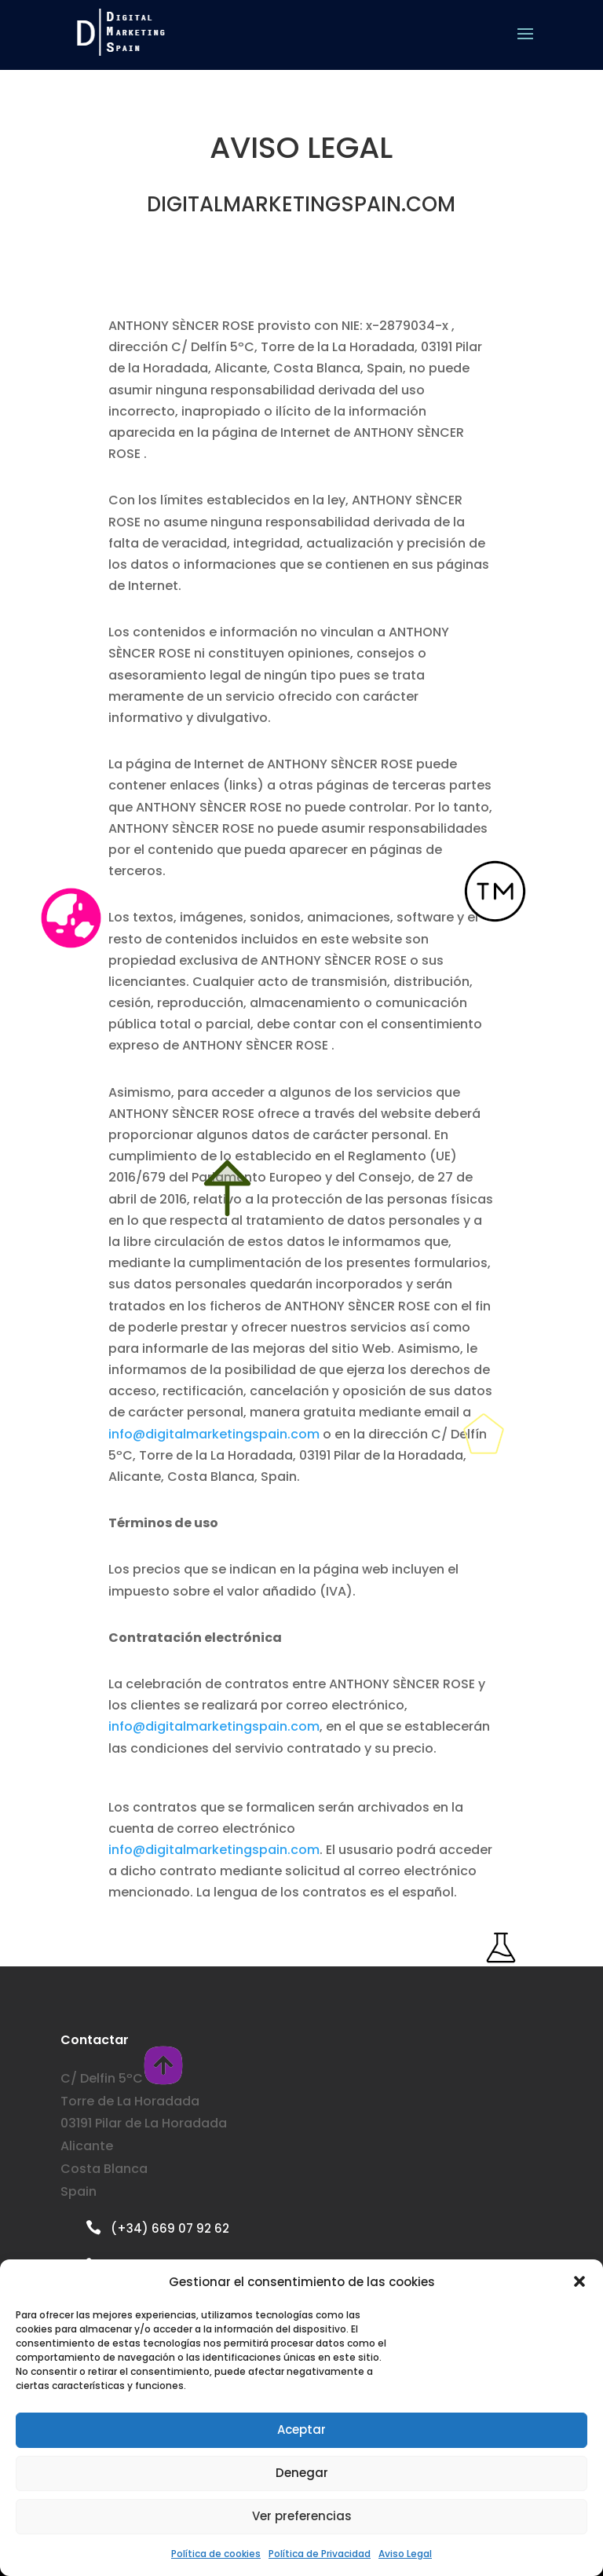 The image size is (603, 2576). I want to click on indicates trademarked content or branding, so click(495, 891).